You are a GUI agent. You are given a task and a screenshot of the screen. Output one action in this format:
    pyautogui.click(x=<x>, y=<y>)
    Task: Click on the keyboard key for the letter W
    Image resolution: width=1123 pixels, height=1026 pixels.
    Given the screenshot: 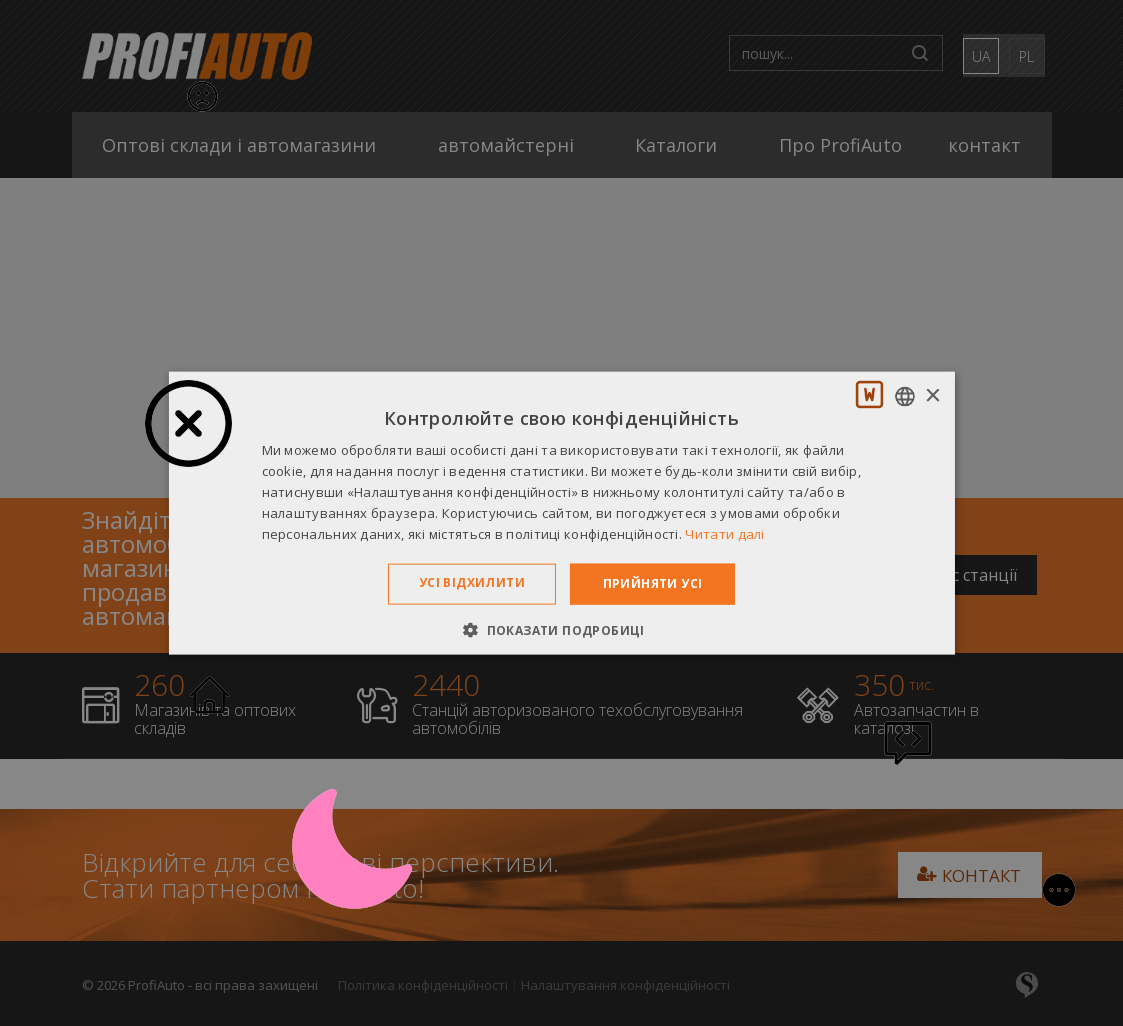 What is the action you would take?
    pyautogui.click(x=869, y=394)
    